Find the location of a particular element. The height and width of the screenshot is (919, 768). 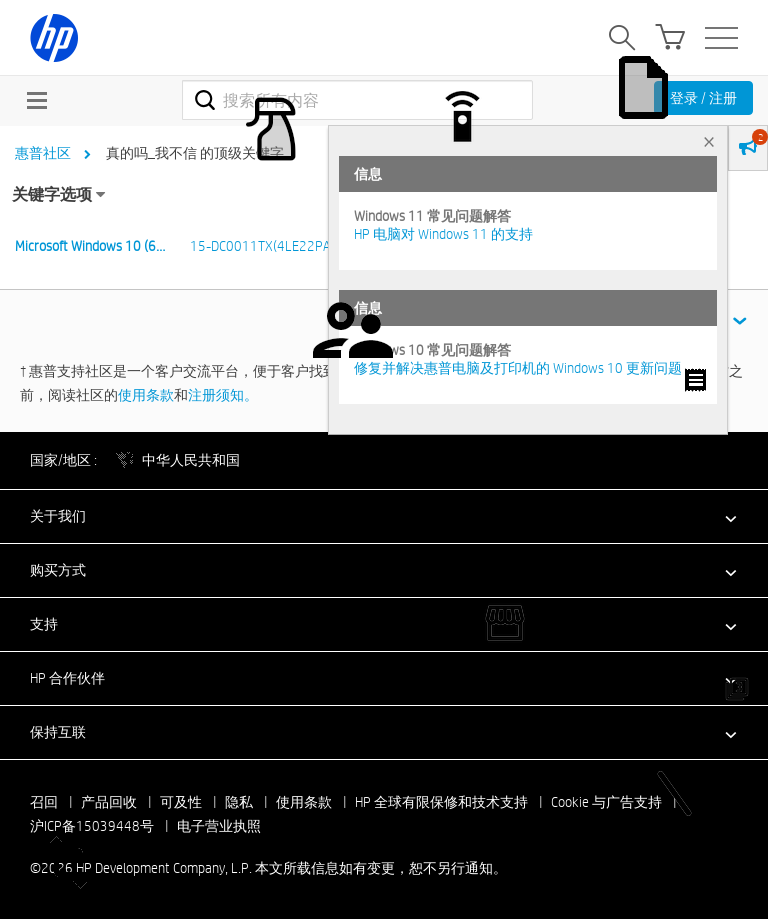

access remote control settings is located at coordinates (462, 117).